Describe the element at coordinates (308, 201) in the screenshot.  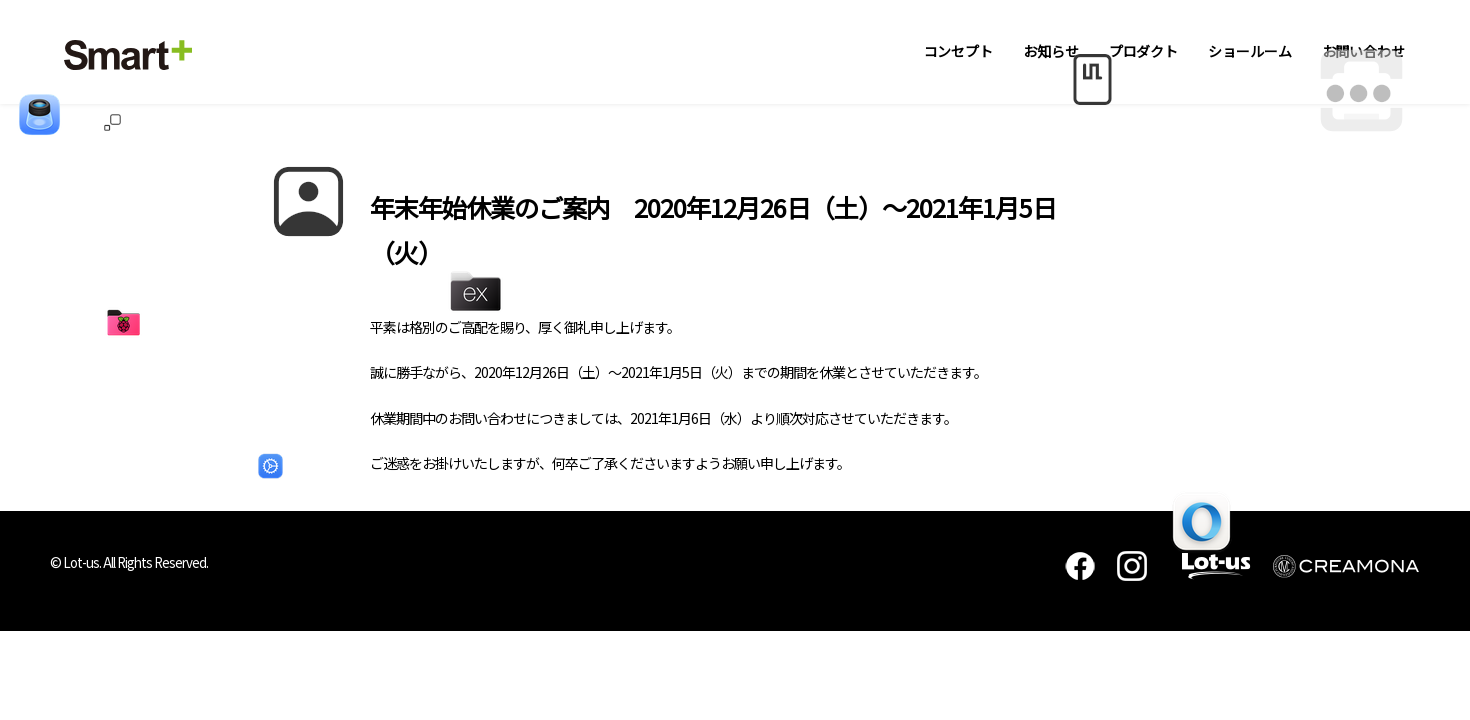
I see `configure login screen settings` at that location.